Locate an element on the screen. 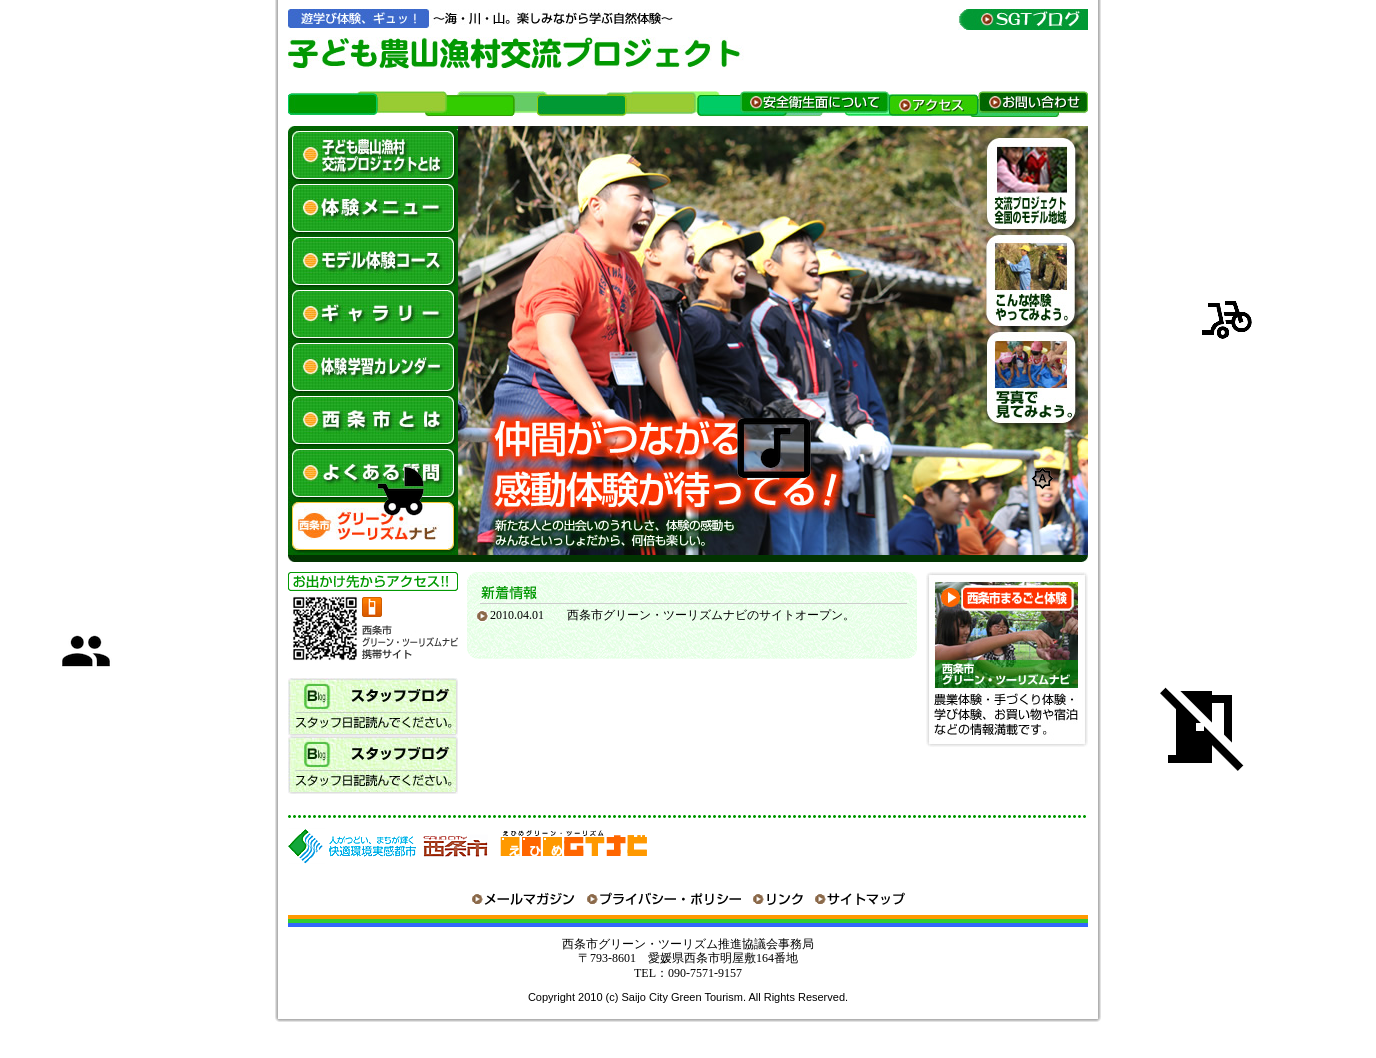 This screenshot has height=1058, width=1376. meeting room unavailable or closed is located at coordinates (1204, 727).